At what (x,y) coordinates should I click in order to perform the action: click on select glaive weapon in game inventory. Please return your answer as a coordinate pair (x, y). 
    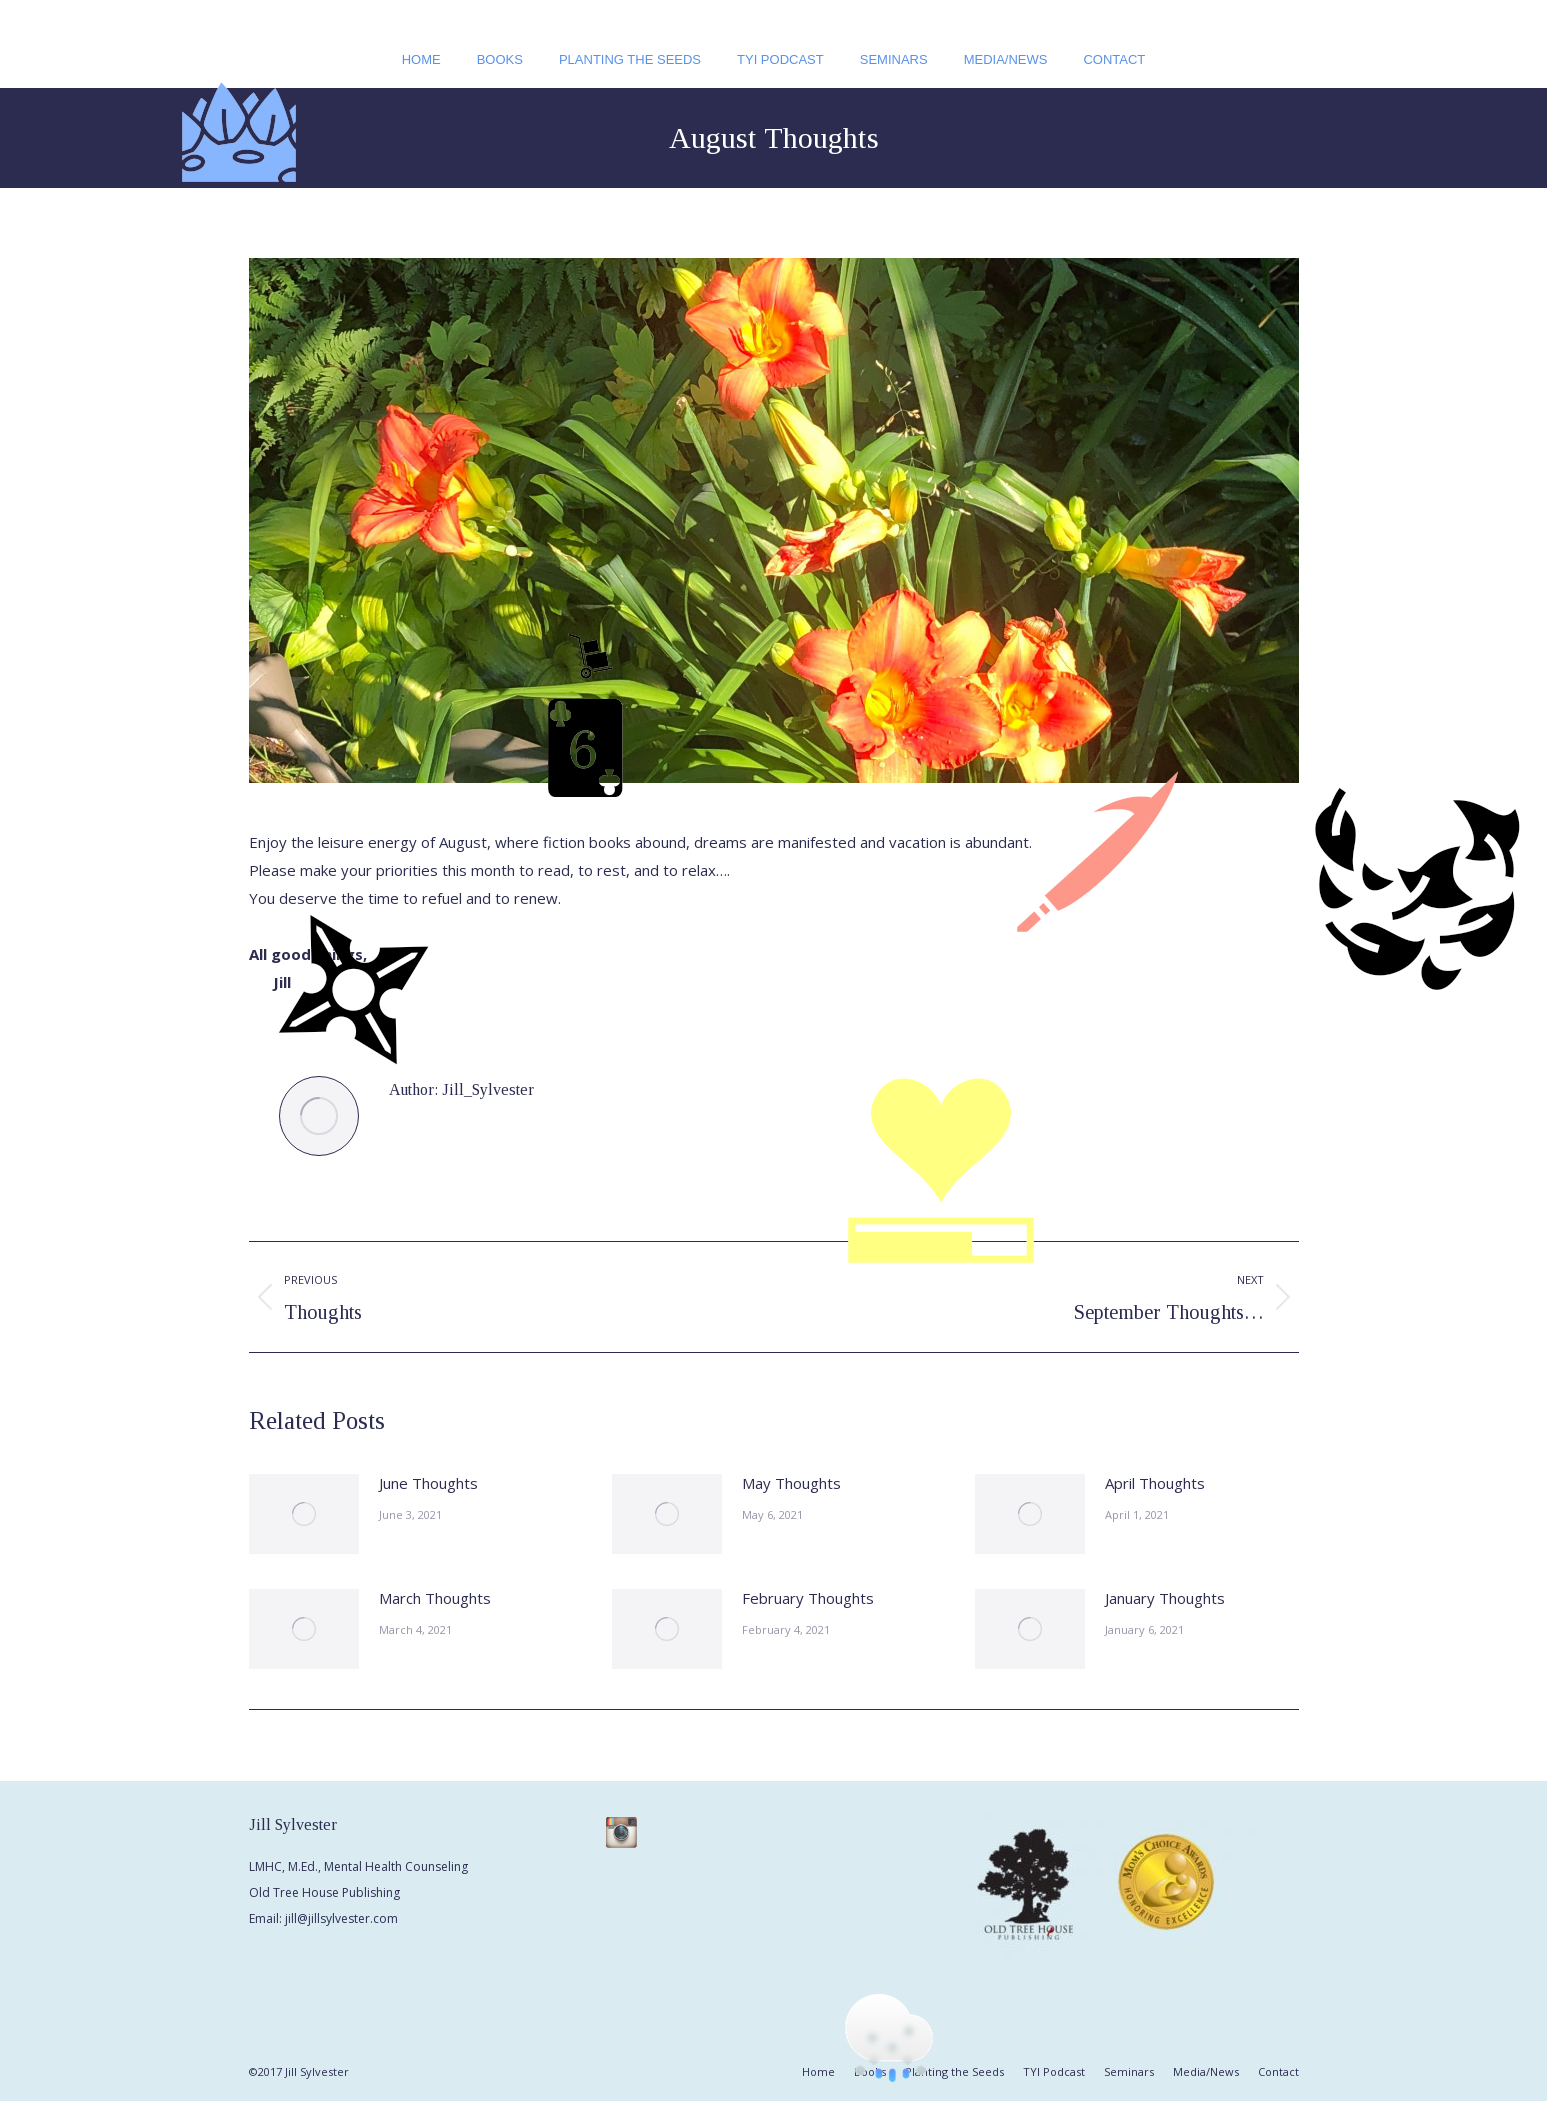
    Looking at the image, I should click on (1098, 850).